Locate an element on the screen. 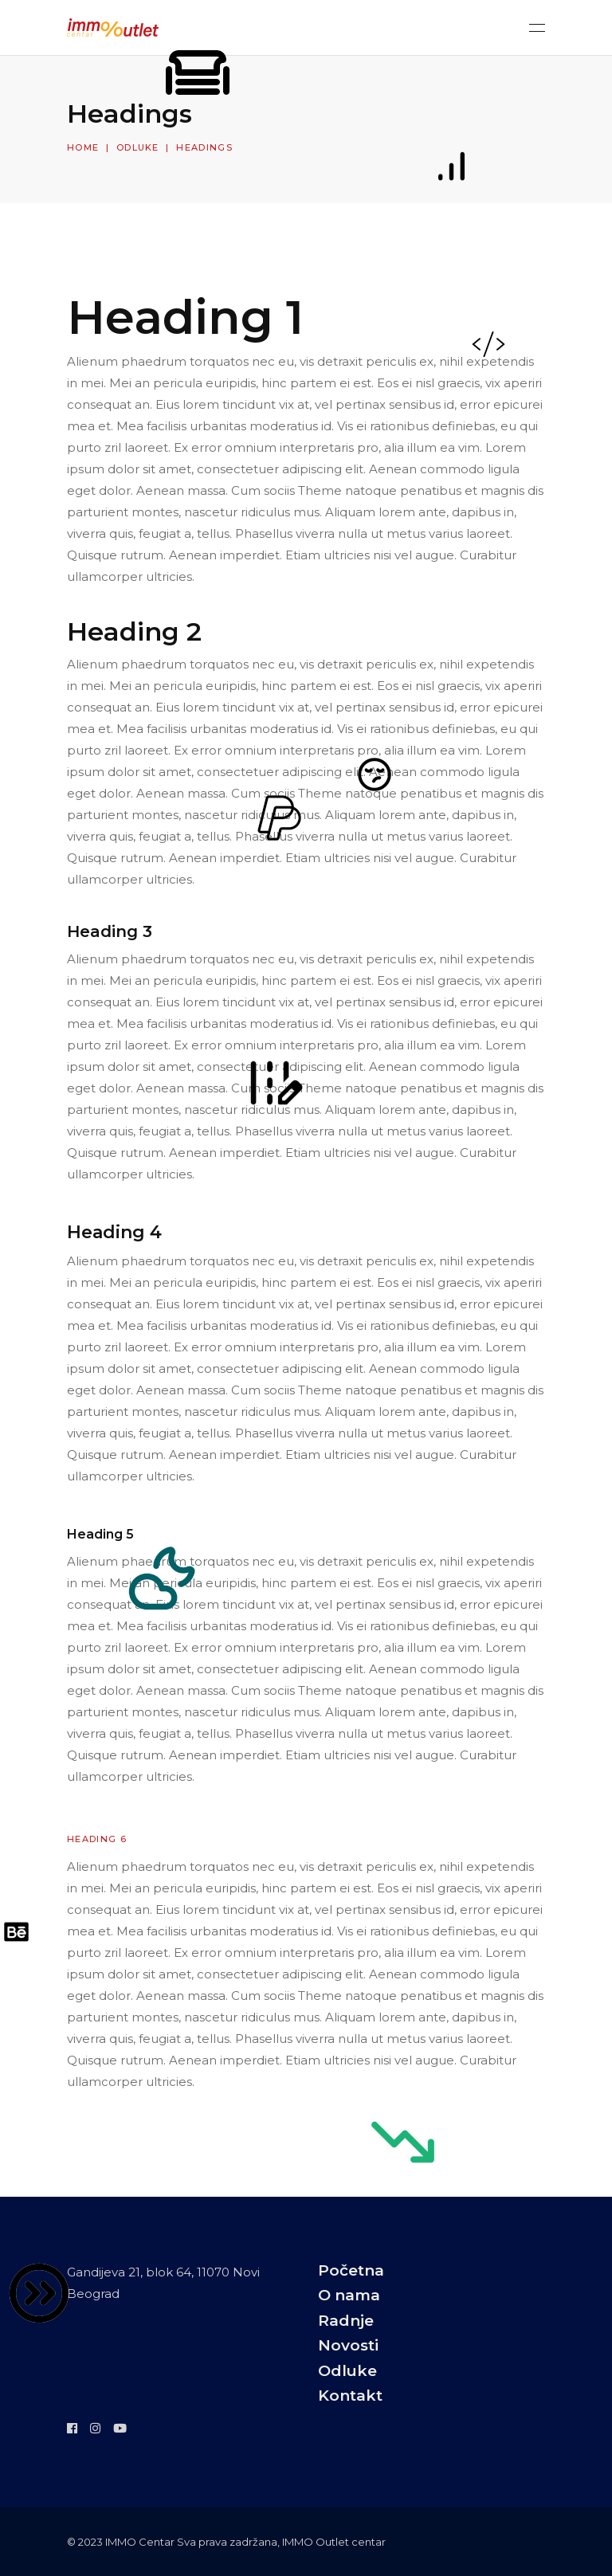 The image size is (612, 2576). view behance portfolio is located at coordinates (16, 1931).